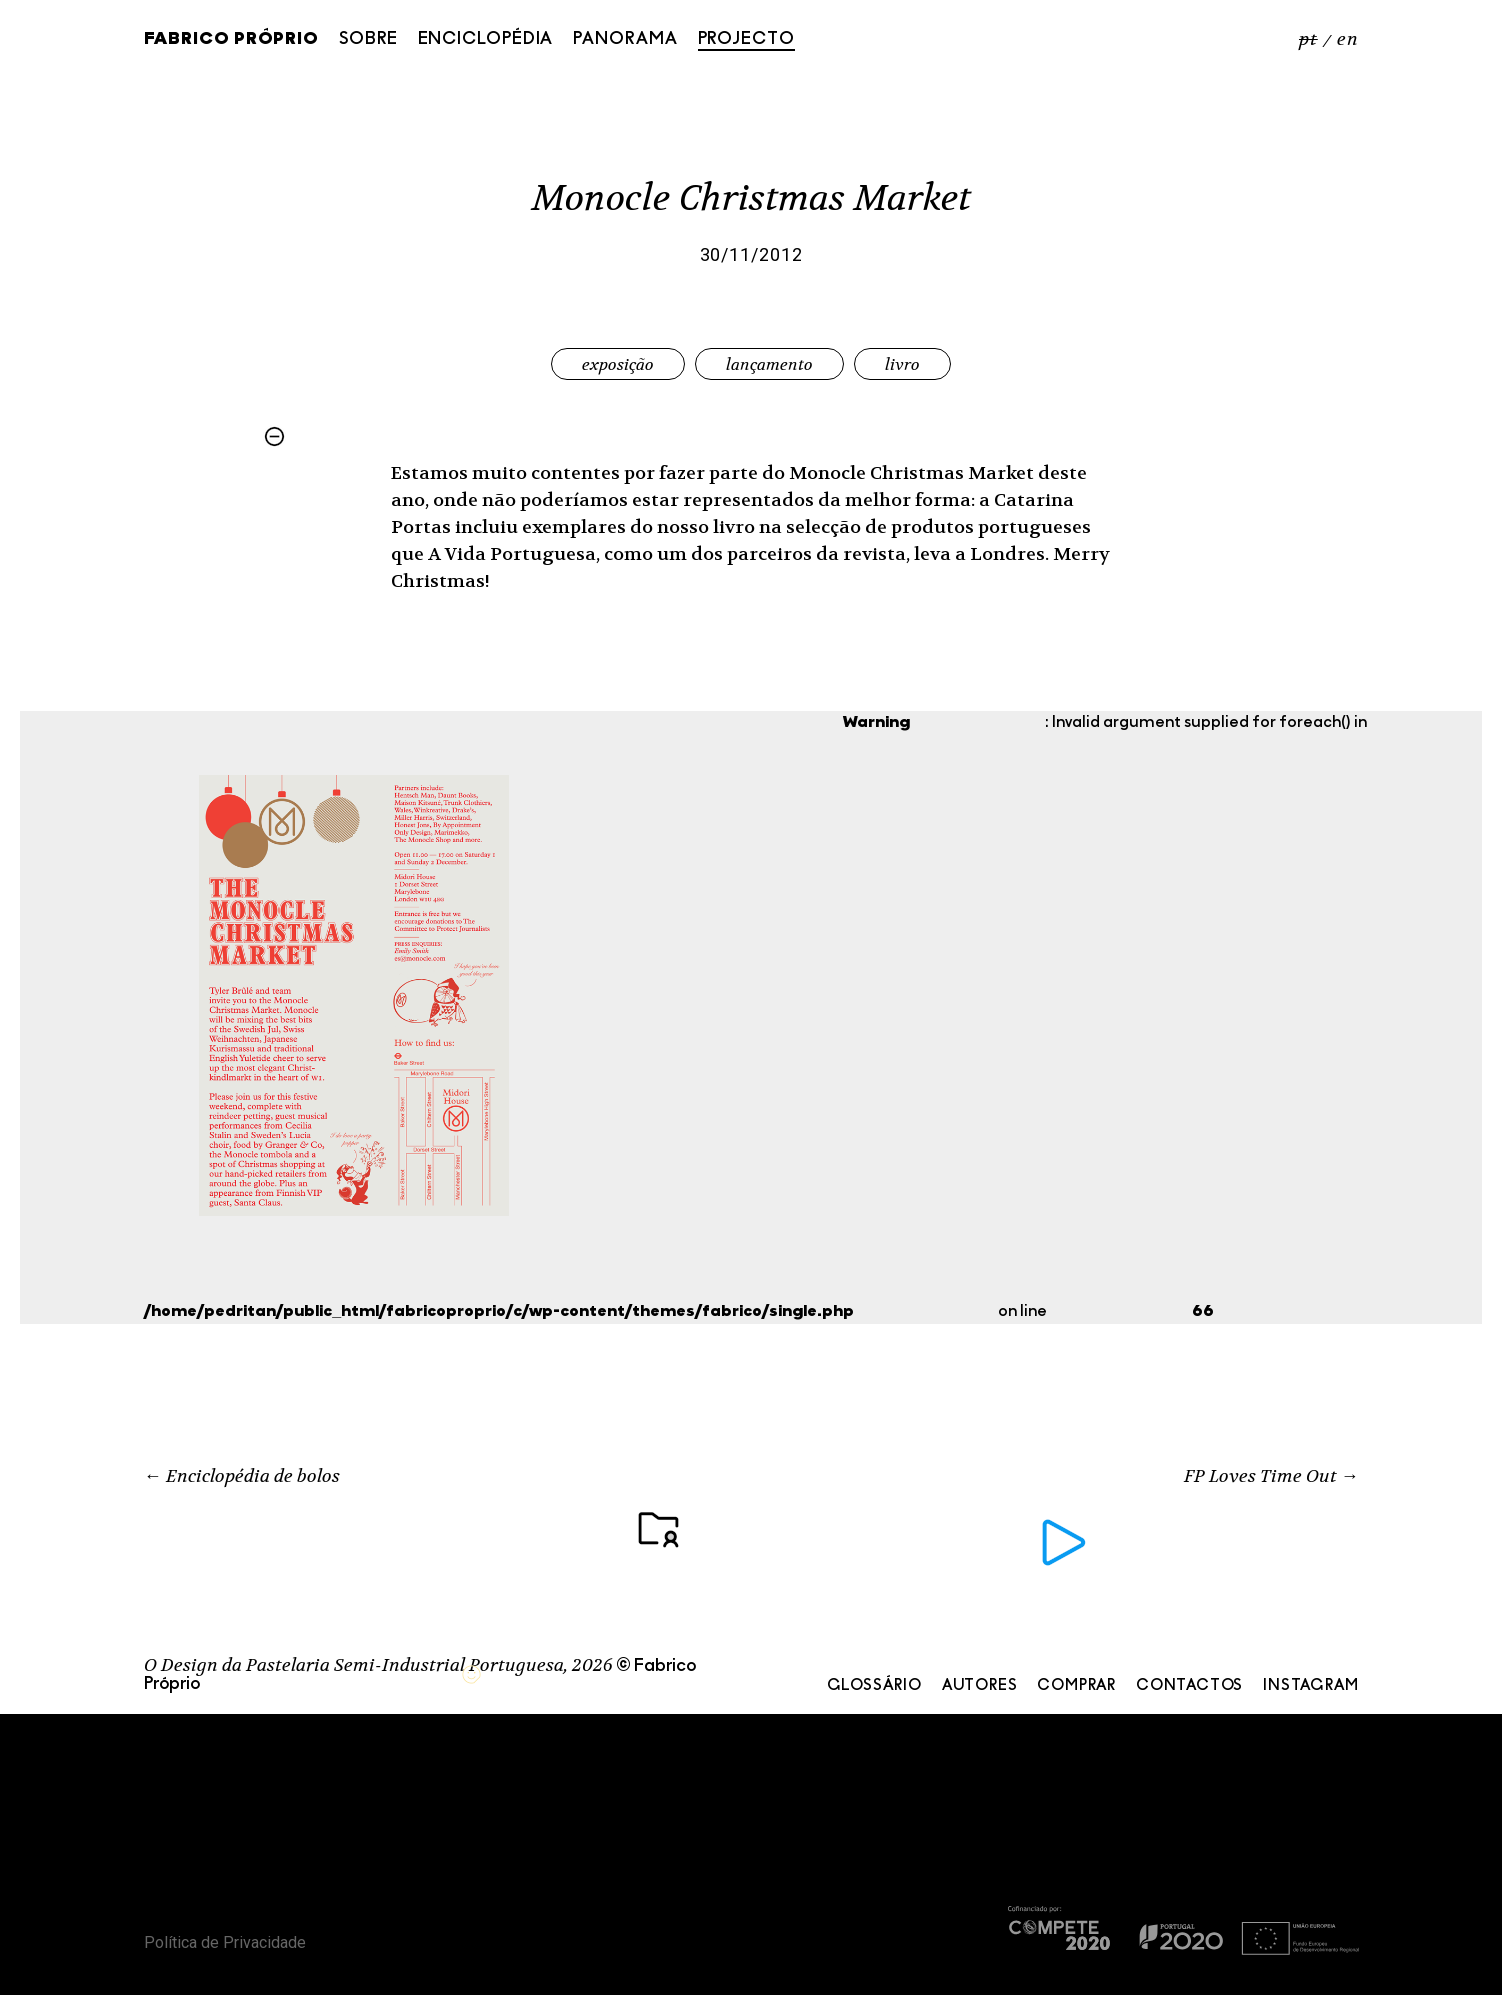 This screenshot has height=1995, width=1502. I want to click on access user profile folder, so click(658, 1527).